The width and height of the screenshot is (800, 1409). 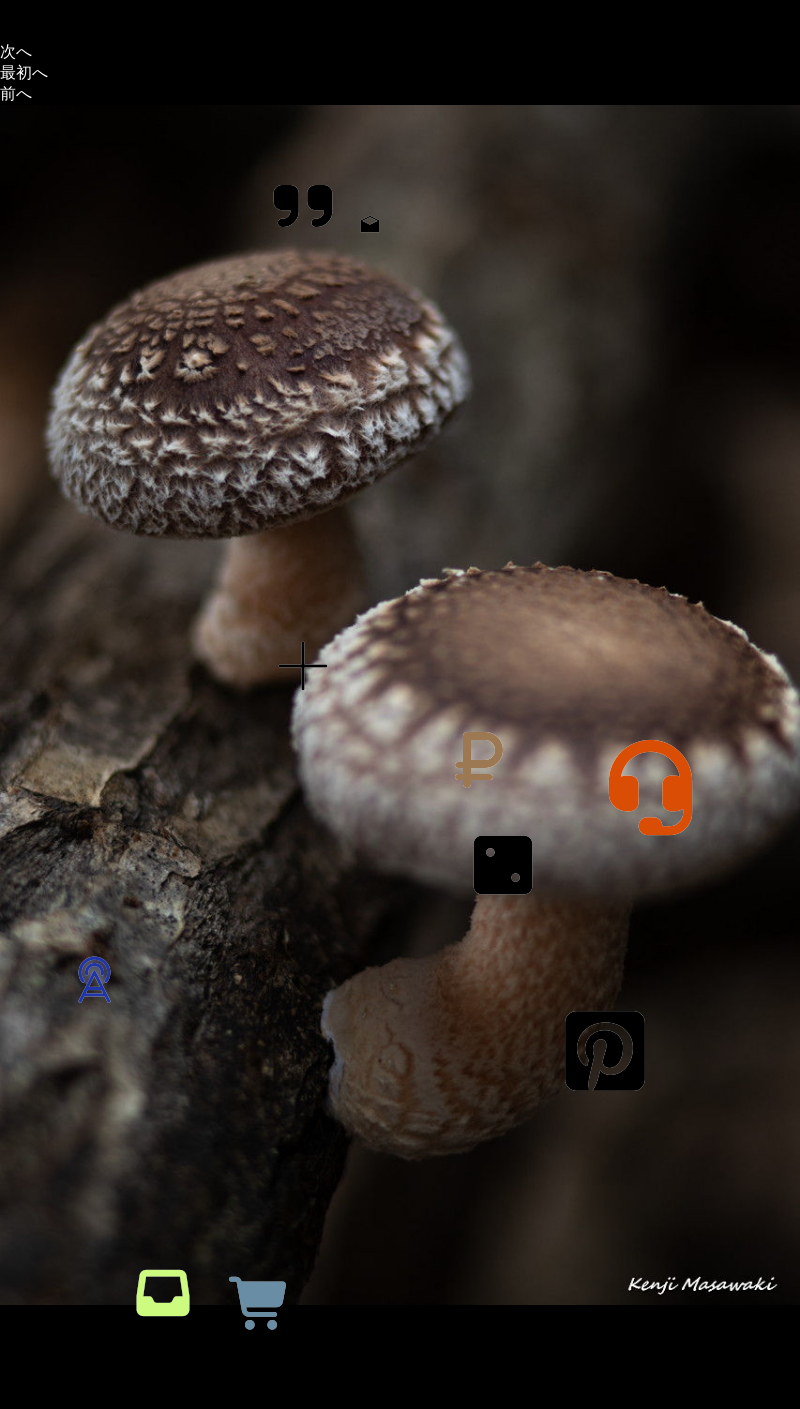 I want to click on indicates a random or chance-based action, so click(x=503, y=865).